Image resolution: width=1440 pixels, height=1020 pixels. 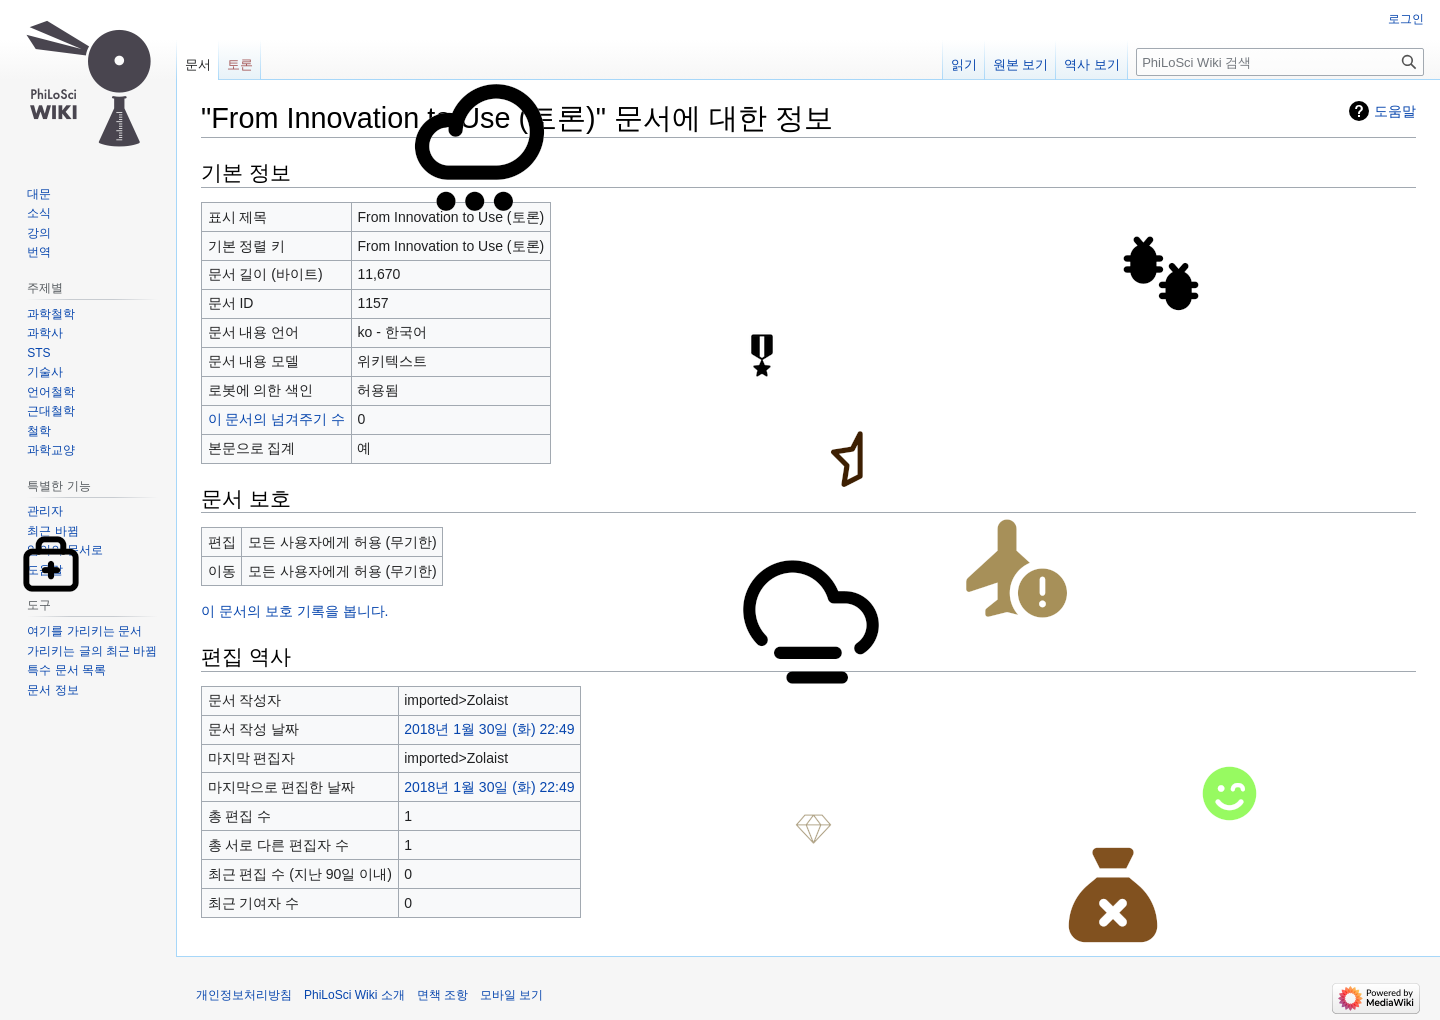 I want to click on open sketch design app, so click(x=813, y=828).